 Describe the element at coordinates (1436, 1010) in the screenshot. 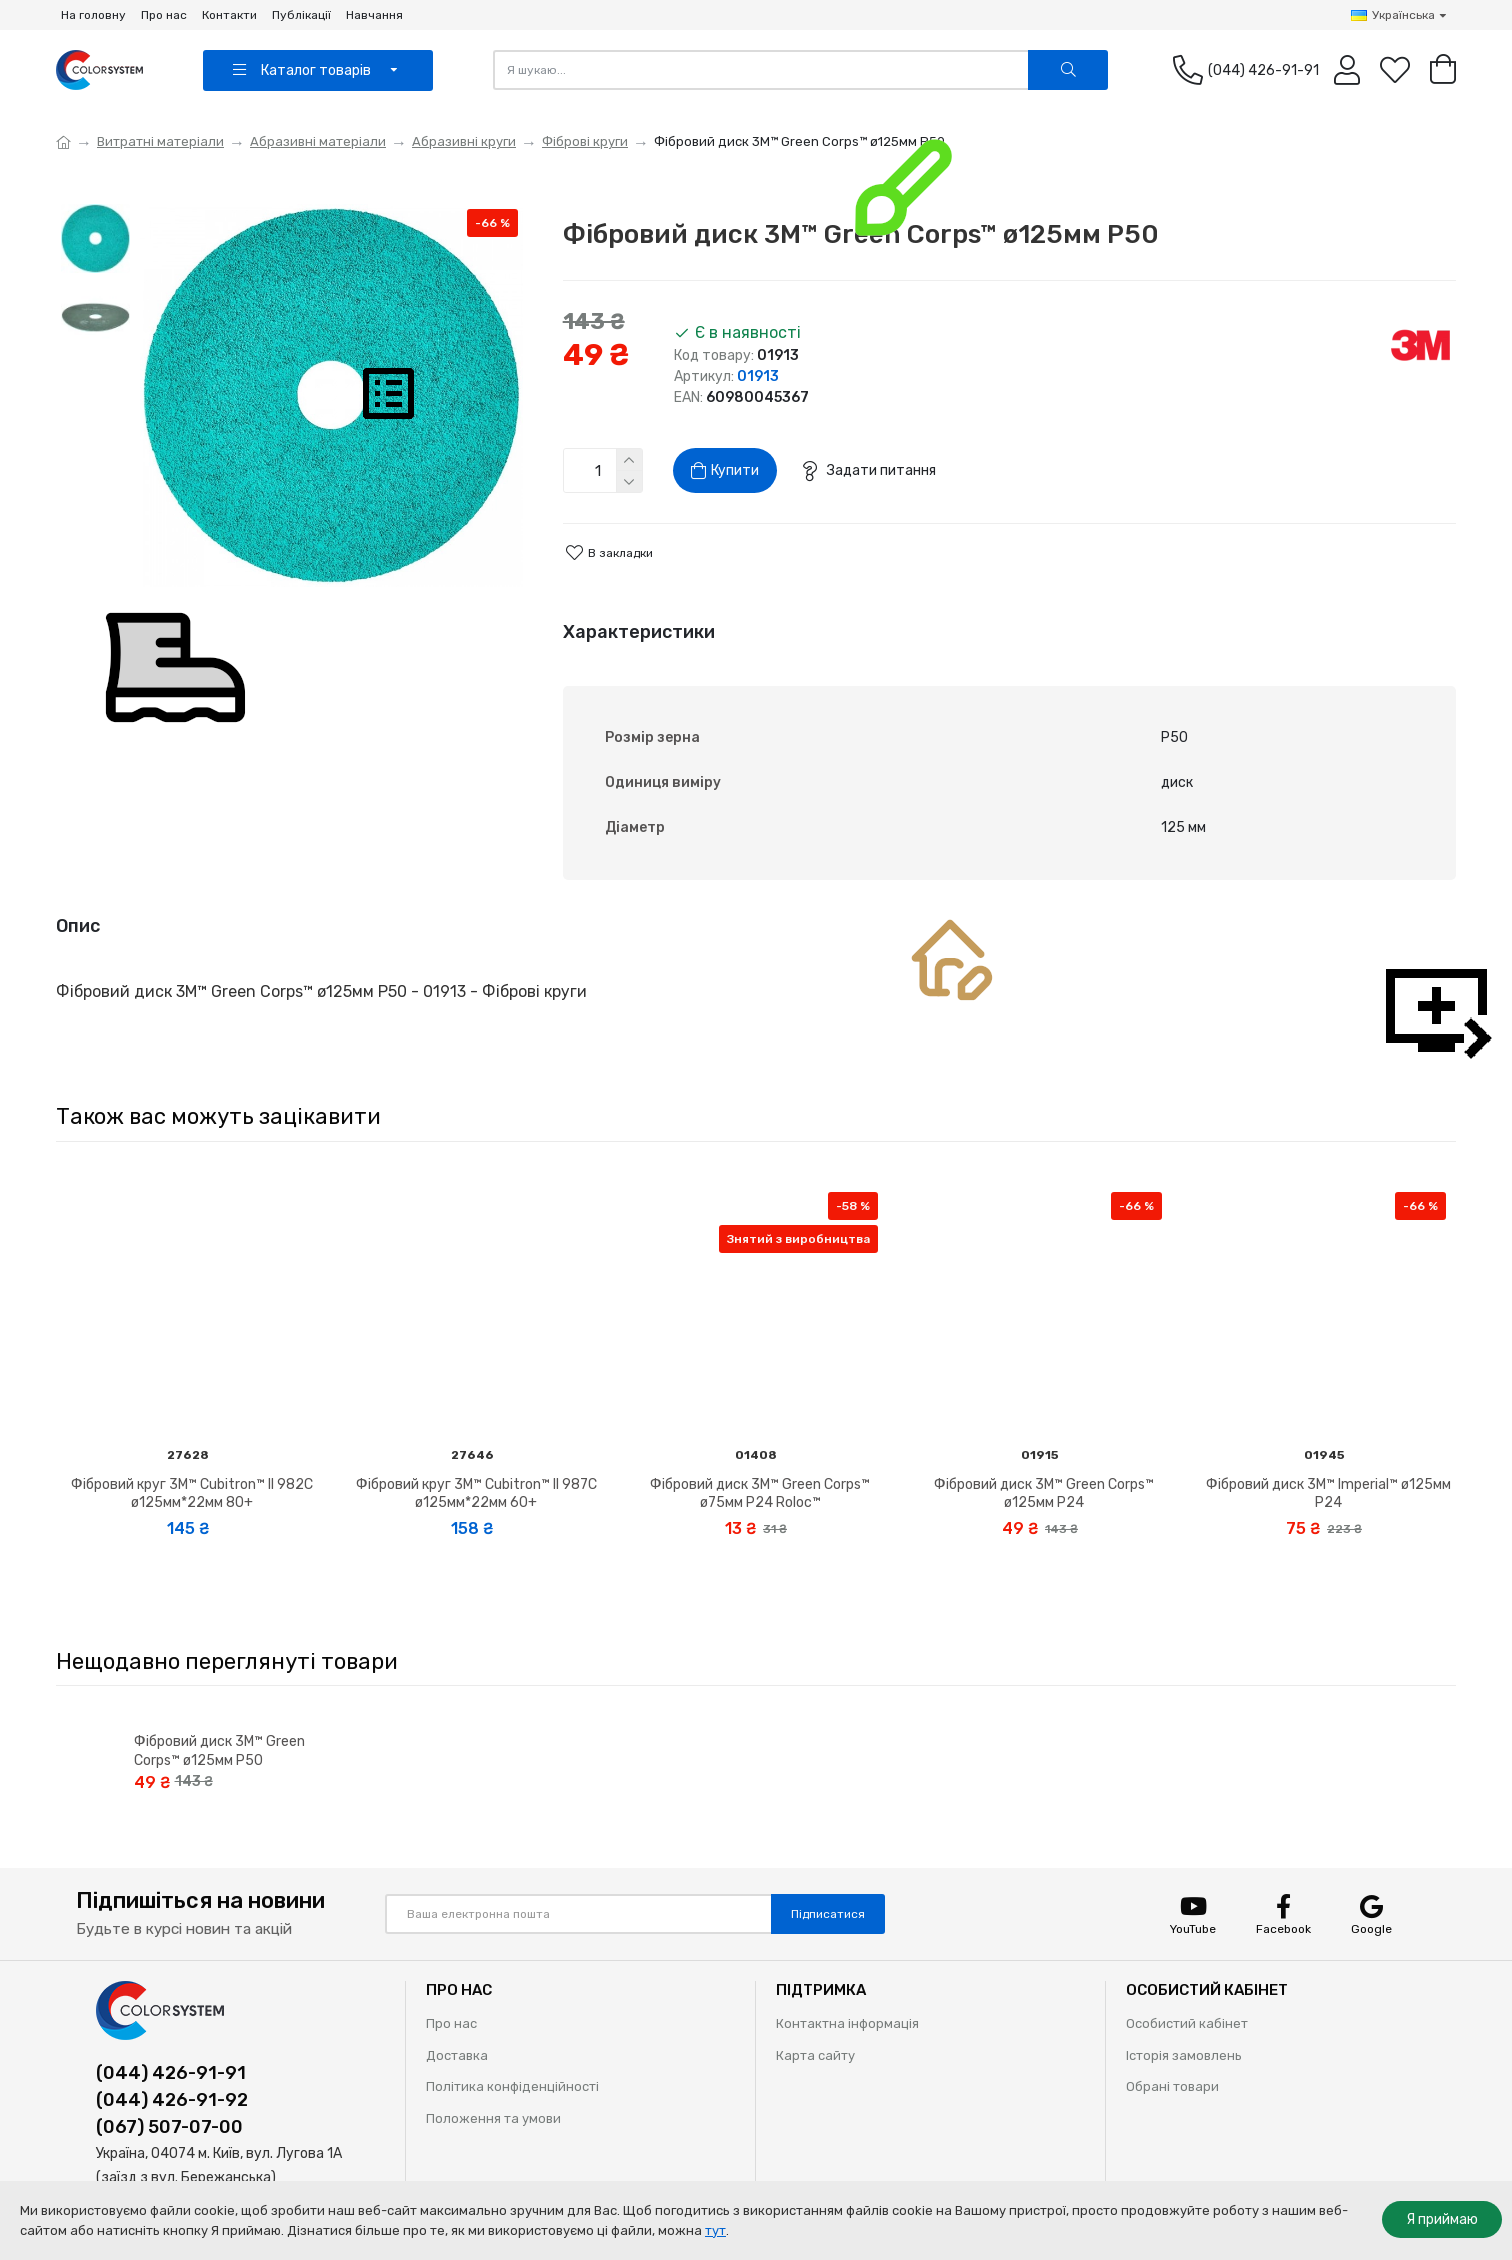

I see `add current media to play next in queue` at that location.